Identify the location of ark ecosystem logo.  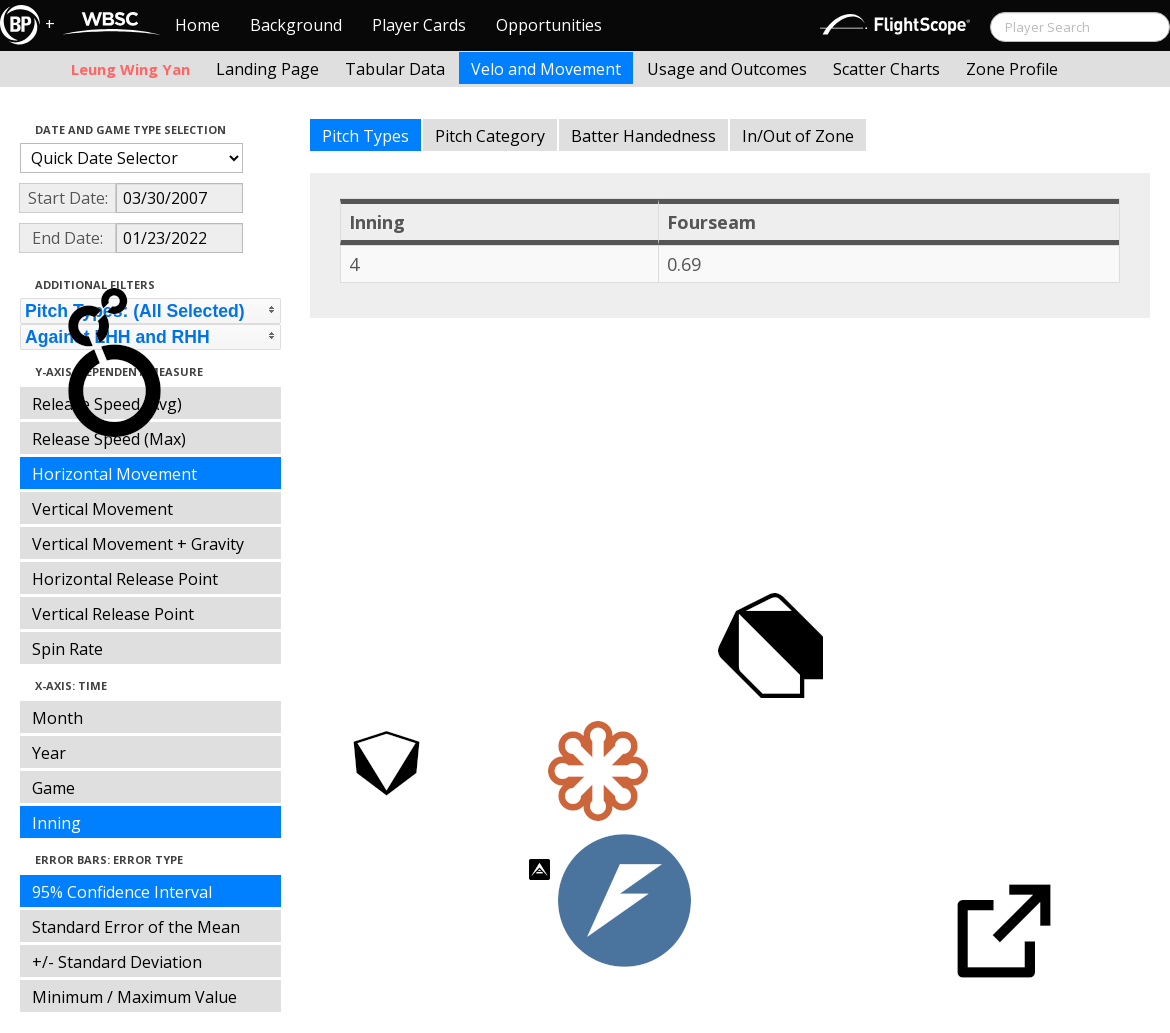
(539, 869).